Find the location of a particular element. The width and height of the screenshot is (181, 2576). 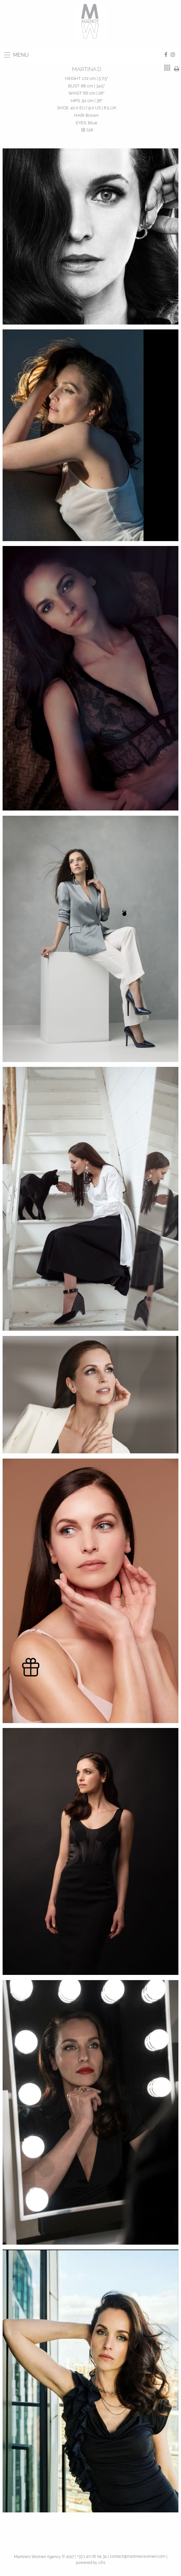

select a rose or flower emoji is located at coordinates (124, 913).